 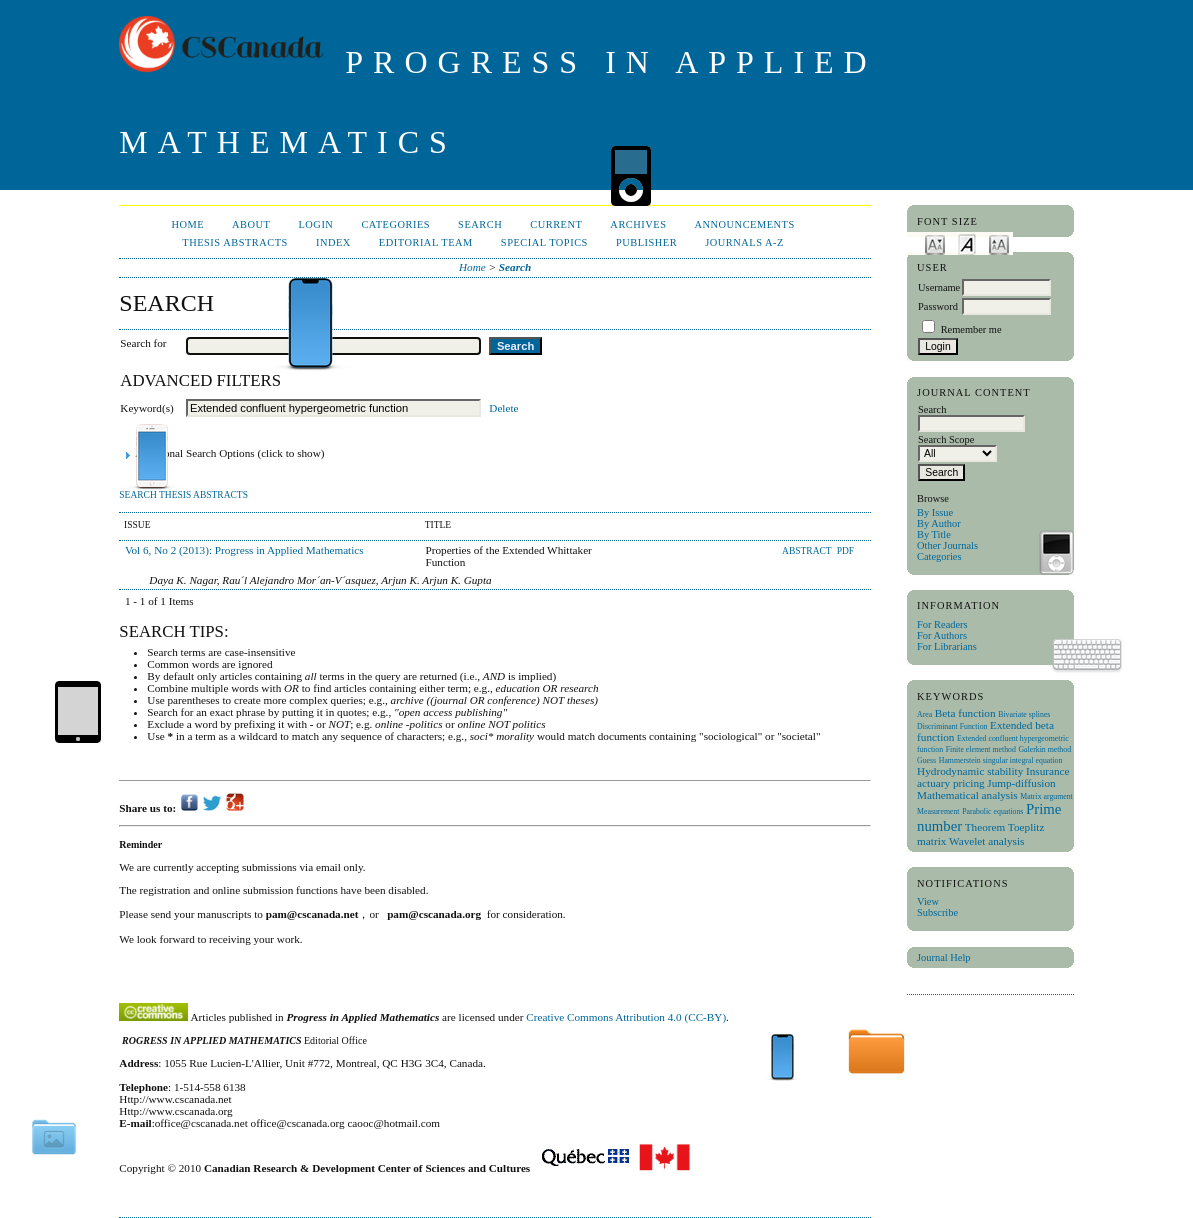 What do you see at coordinates (78, 711) in the screenshot?
I see `view connected iPad device` at bounding box center [78, 711].